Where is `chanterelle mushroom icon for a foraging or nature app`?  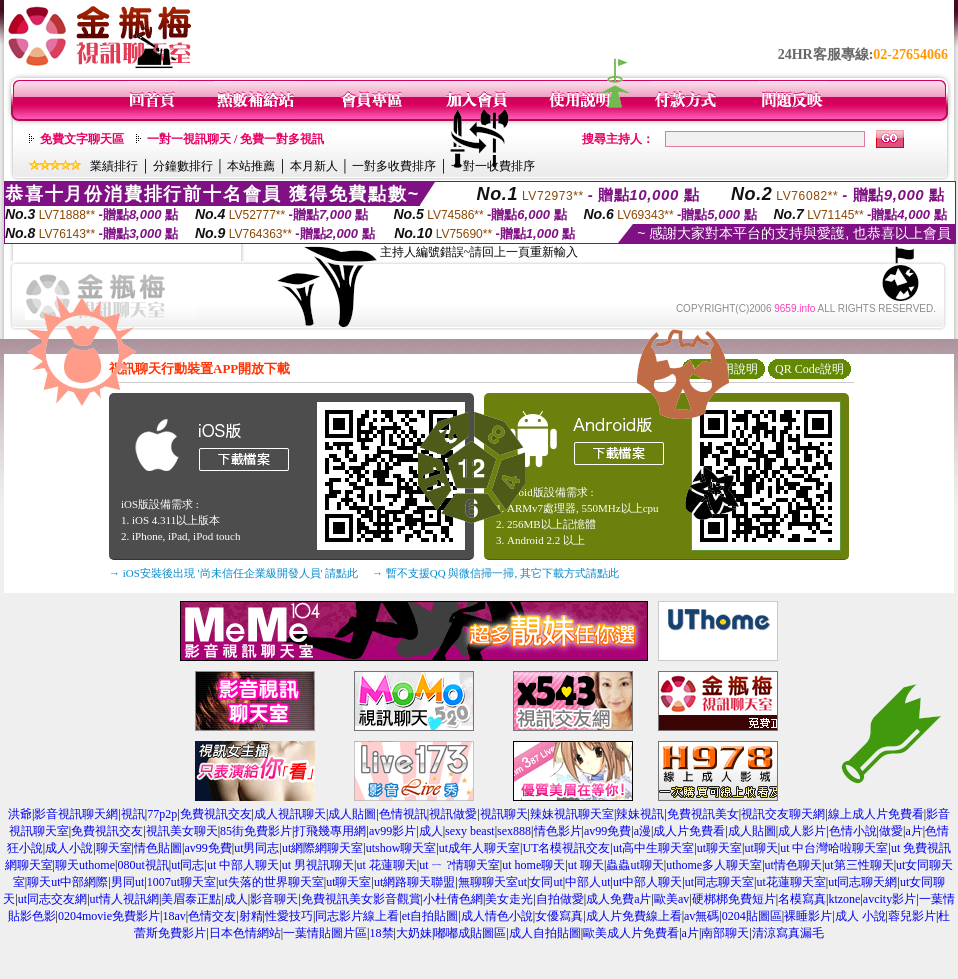
chanterelle mushroom icon for a foraging or nature app is located at coordinates (327, 287).